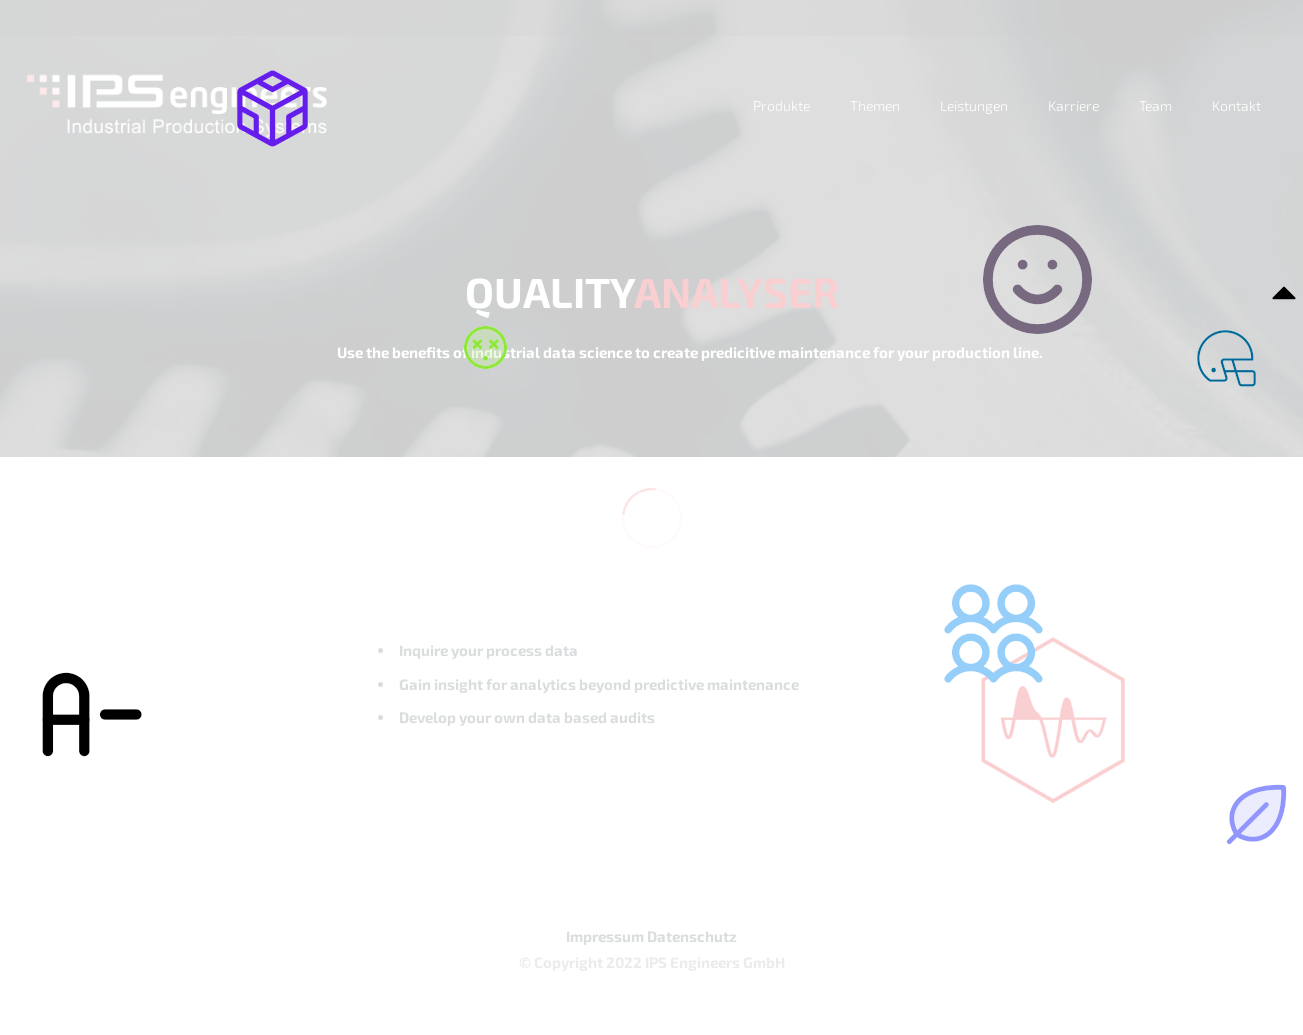 The width and height of the screenshot is (1303, 1035). Describe the element at coordinates (1284, 294) in the screenshot. I see `collapse an expanded section` at that location.